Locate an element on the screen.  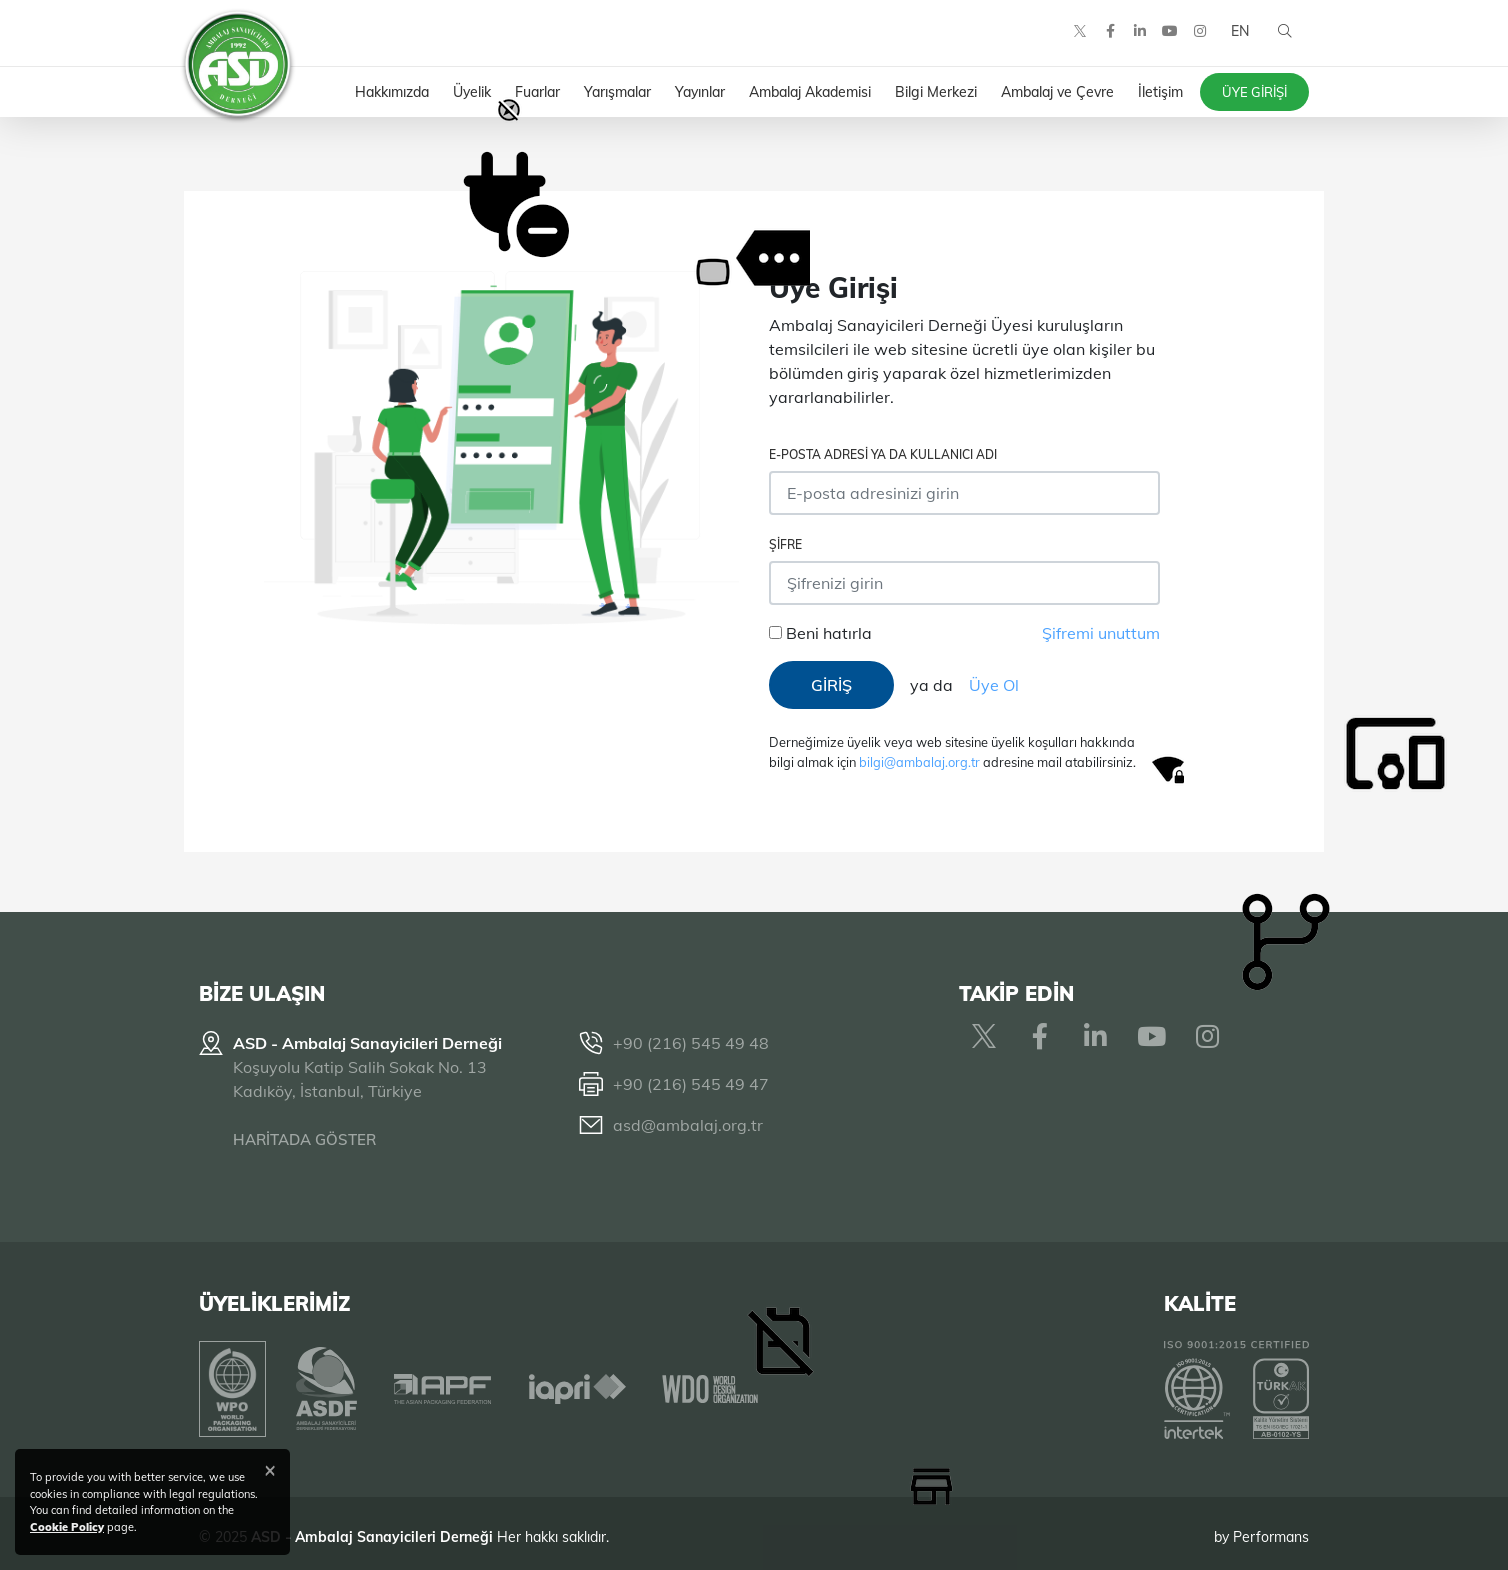
view more options or actions is located at coordinates (773, 258).